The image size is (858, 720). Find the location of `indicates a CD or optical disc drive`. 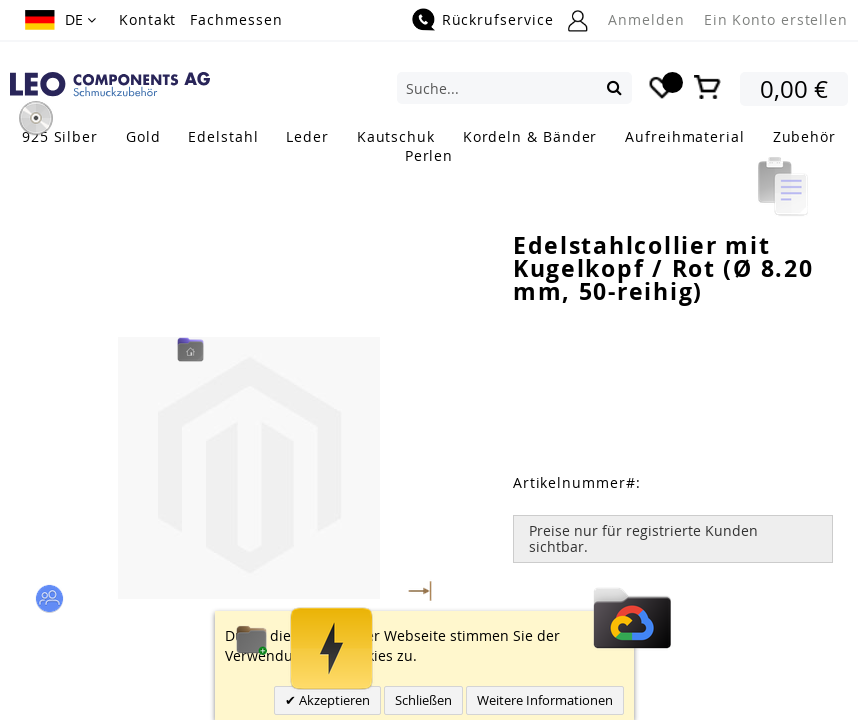

indicates a CD or optical disc drive is located at coordinates (36, 118).